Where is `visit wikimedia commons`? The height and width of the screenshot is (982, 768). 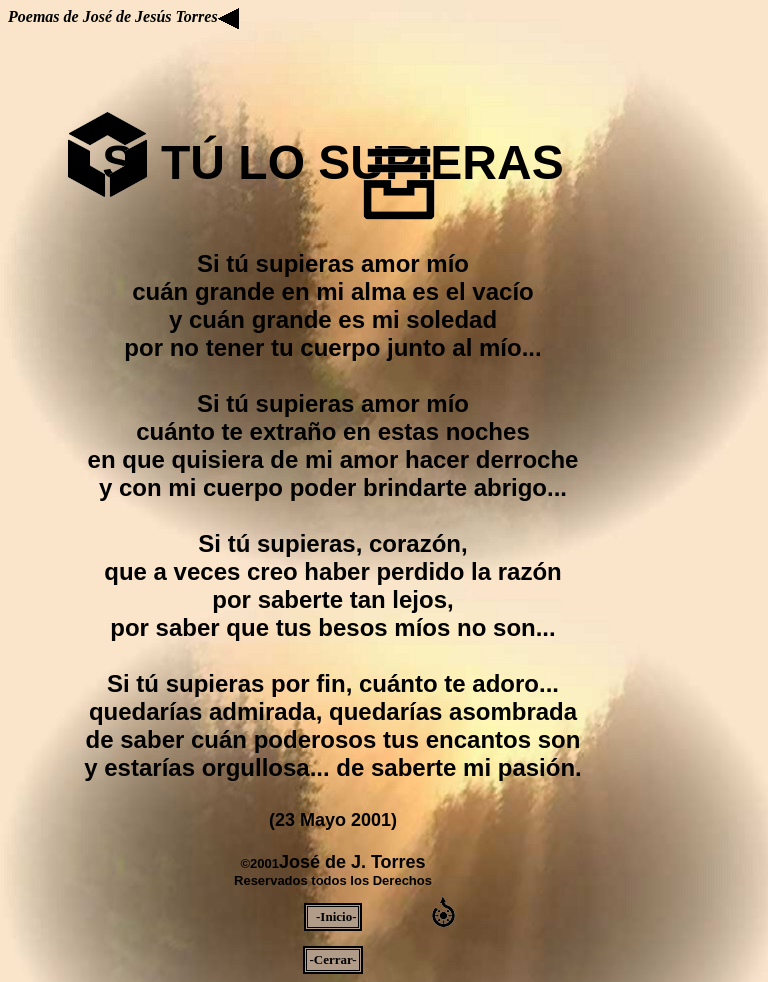
visit wikimedia commons is located at coordinates (443, 911).